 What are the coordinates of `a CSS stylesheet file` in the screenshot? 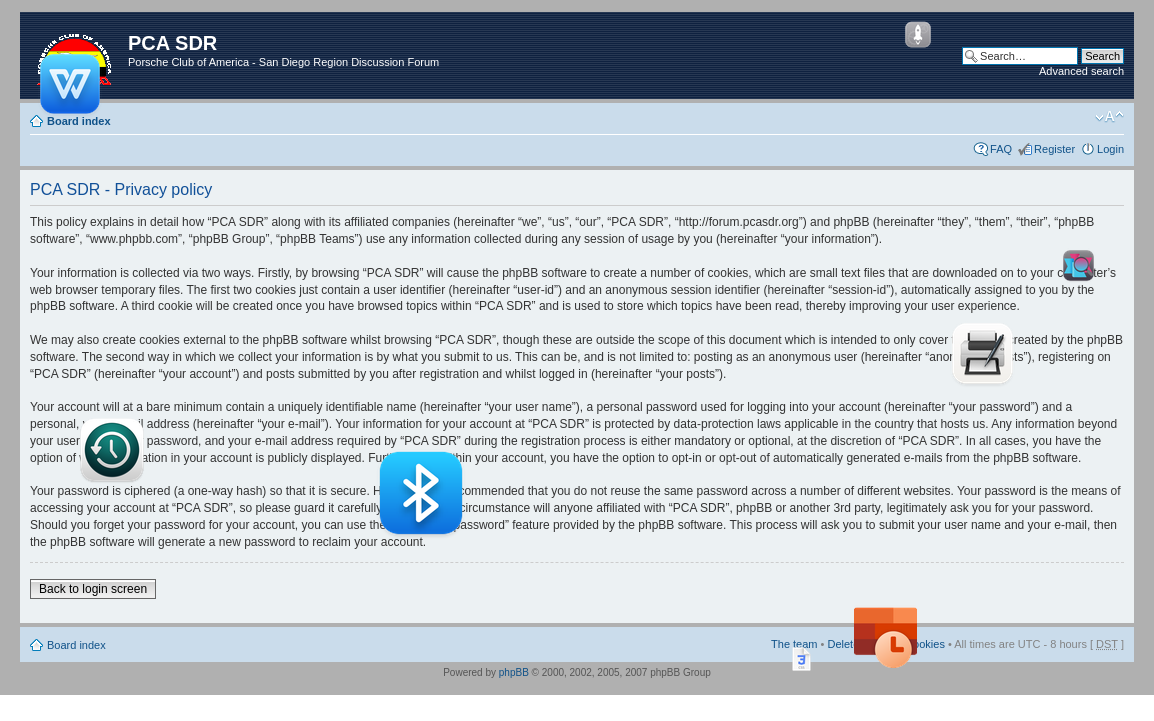 It's located at (801, 659).